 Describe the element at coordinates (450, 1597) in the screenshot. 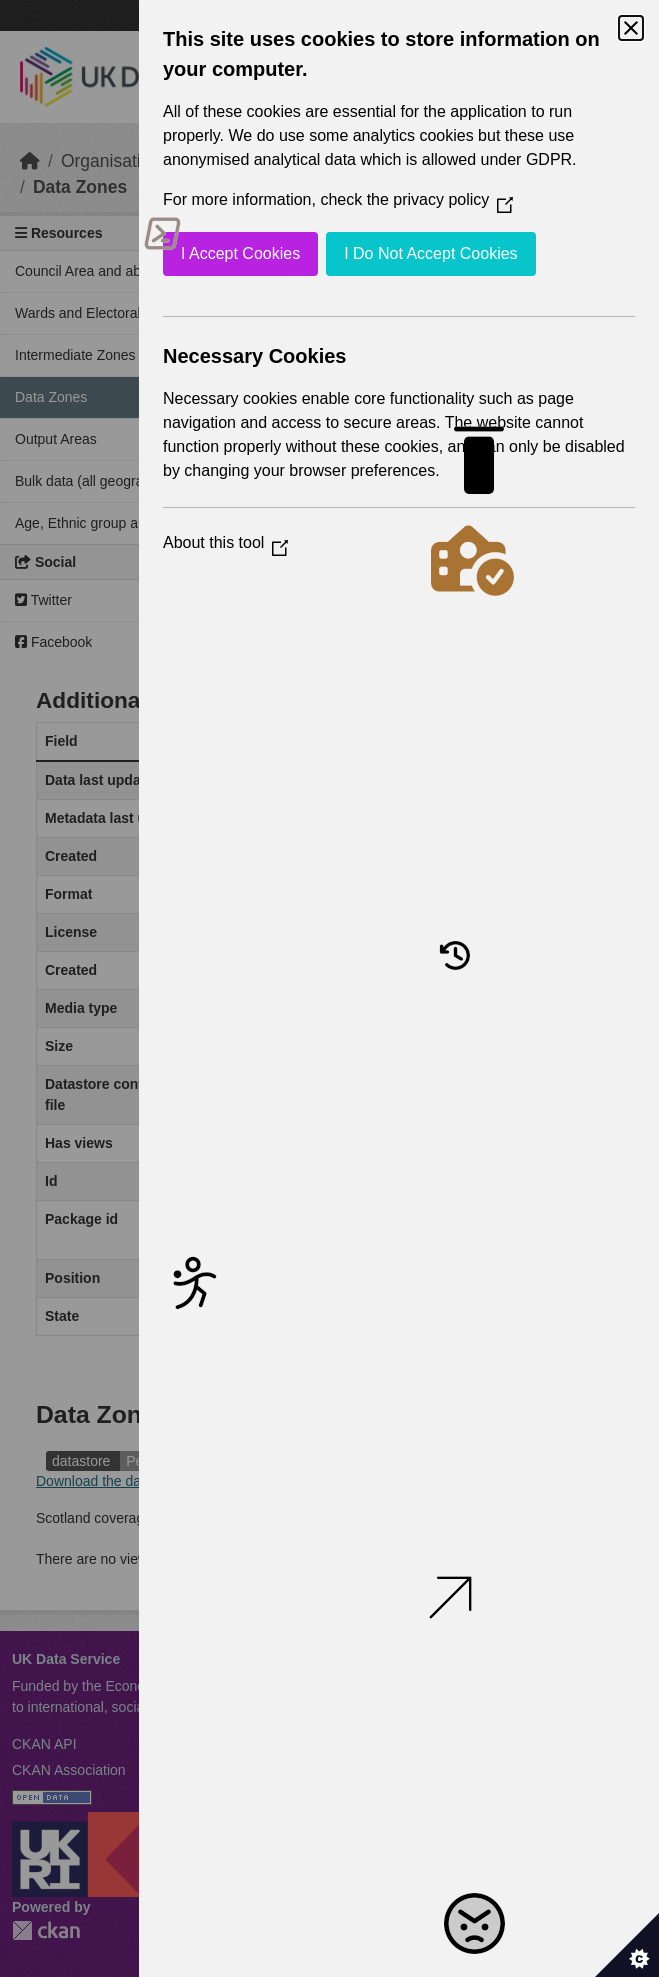

I see `open link in new tab or window` at that location.